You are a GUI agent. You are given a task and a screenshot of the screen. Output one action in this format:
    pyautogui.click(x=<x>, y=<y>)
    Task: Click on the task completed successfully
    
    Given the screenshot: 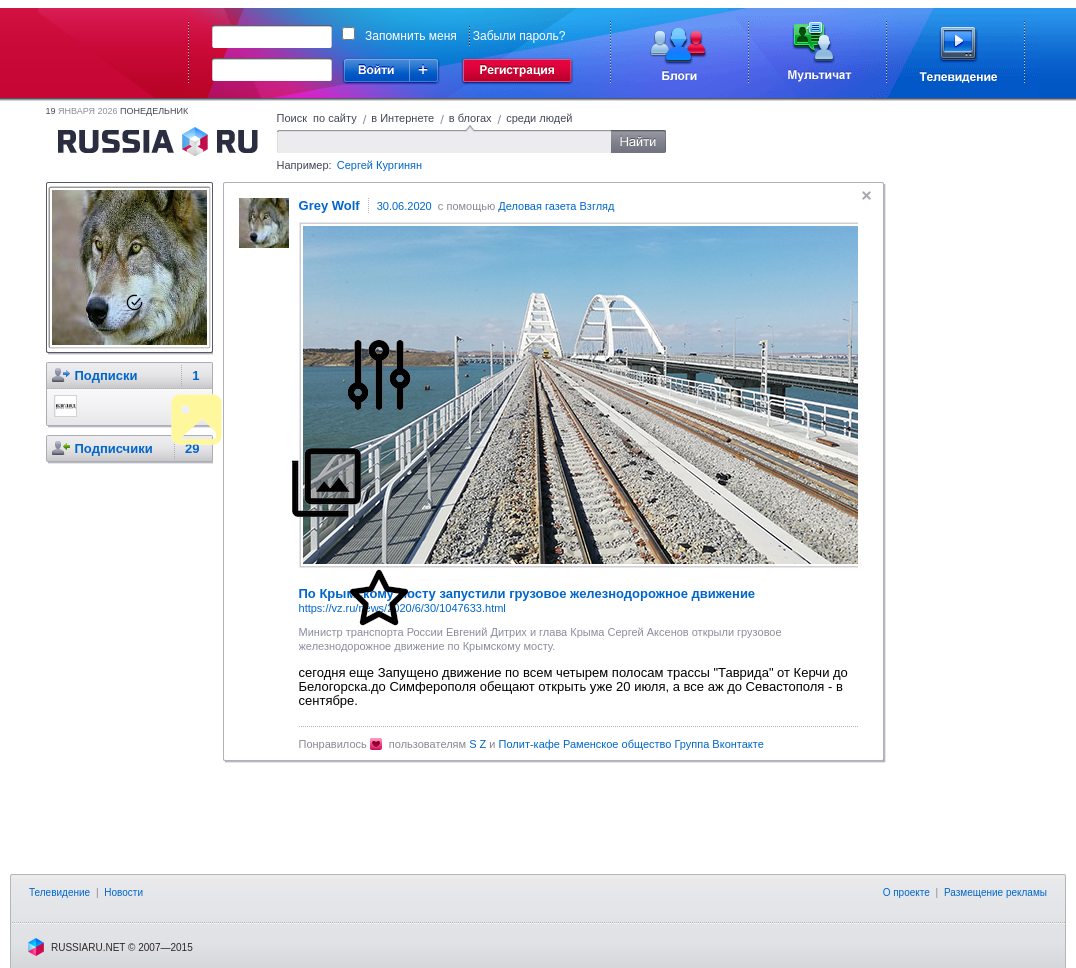 What is the action you would take?
    pyautogui.click(x=134, y=302)
    